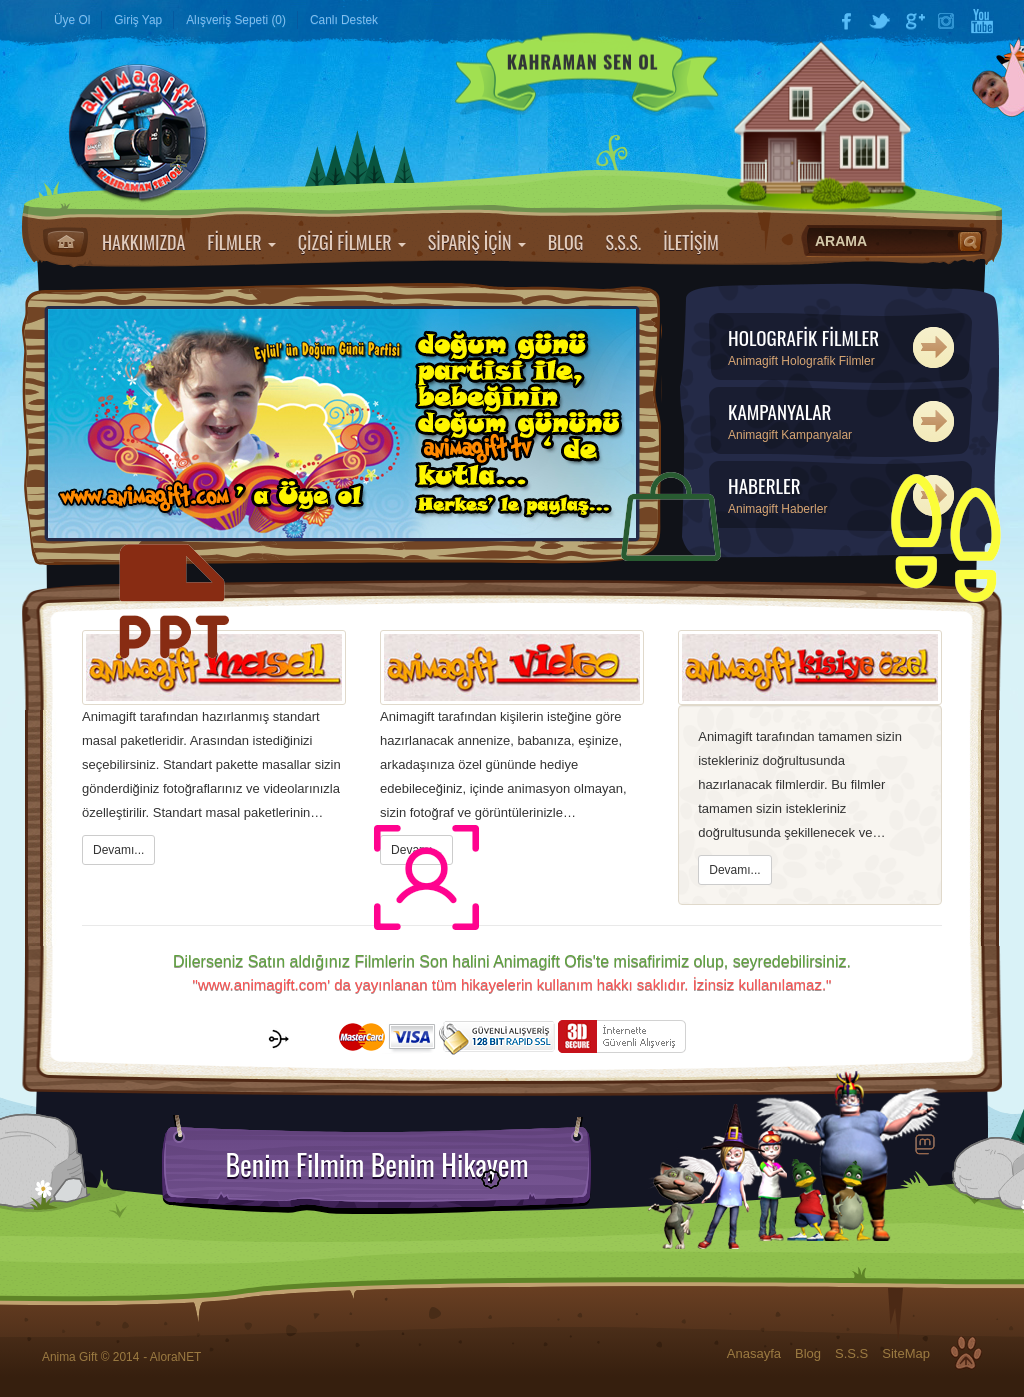 The height and width of the screenshot is (1397, 1024). What do you see at coordinates (426, 877) in the screenshot?
I see `focus on user profile or account` at bounding box center [426, 877].